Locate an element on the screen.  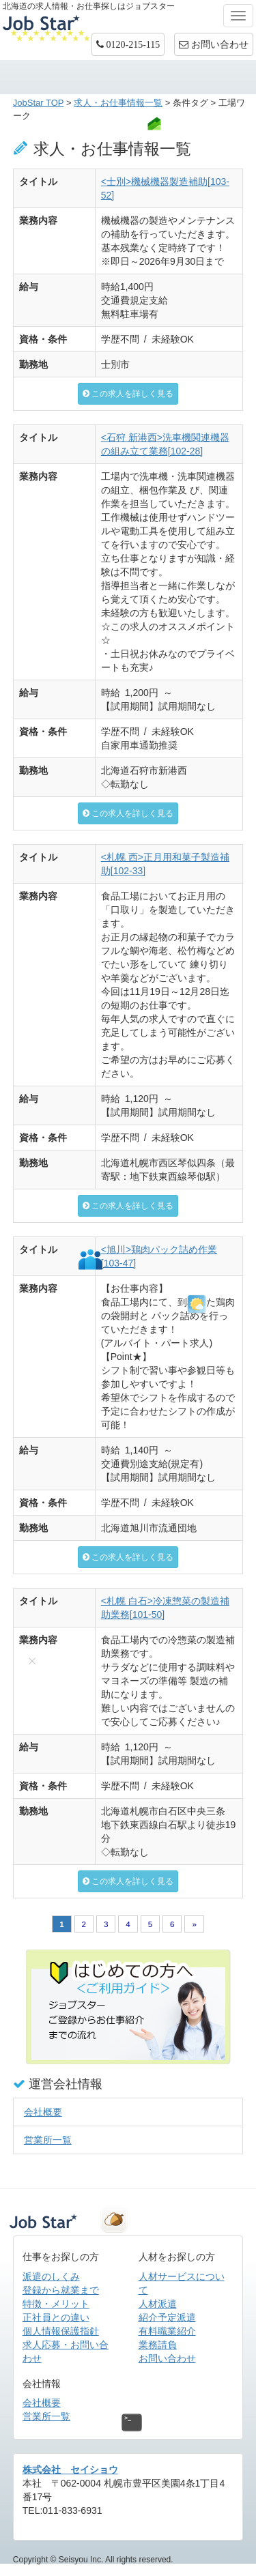
open the people app to manage contacts is located at coordinates (90, 1258).